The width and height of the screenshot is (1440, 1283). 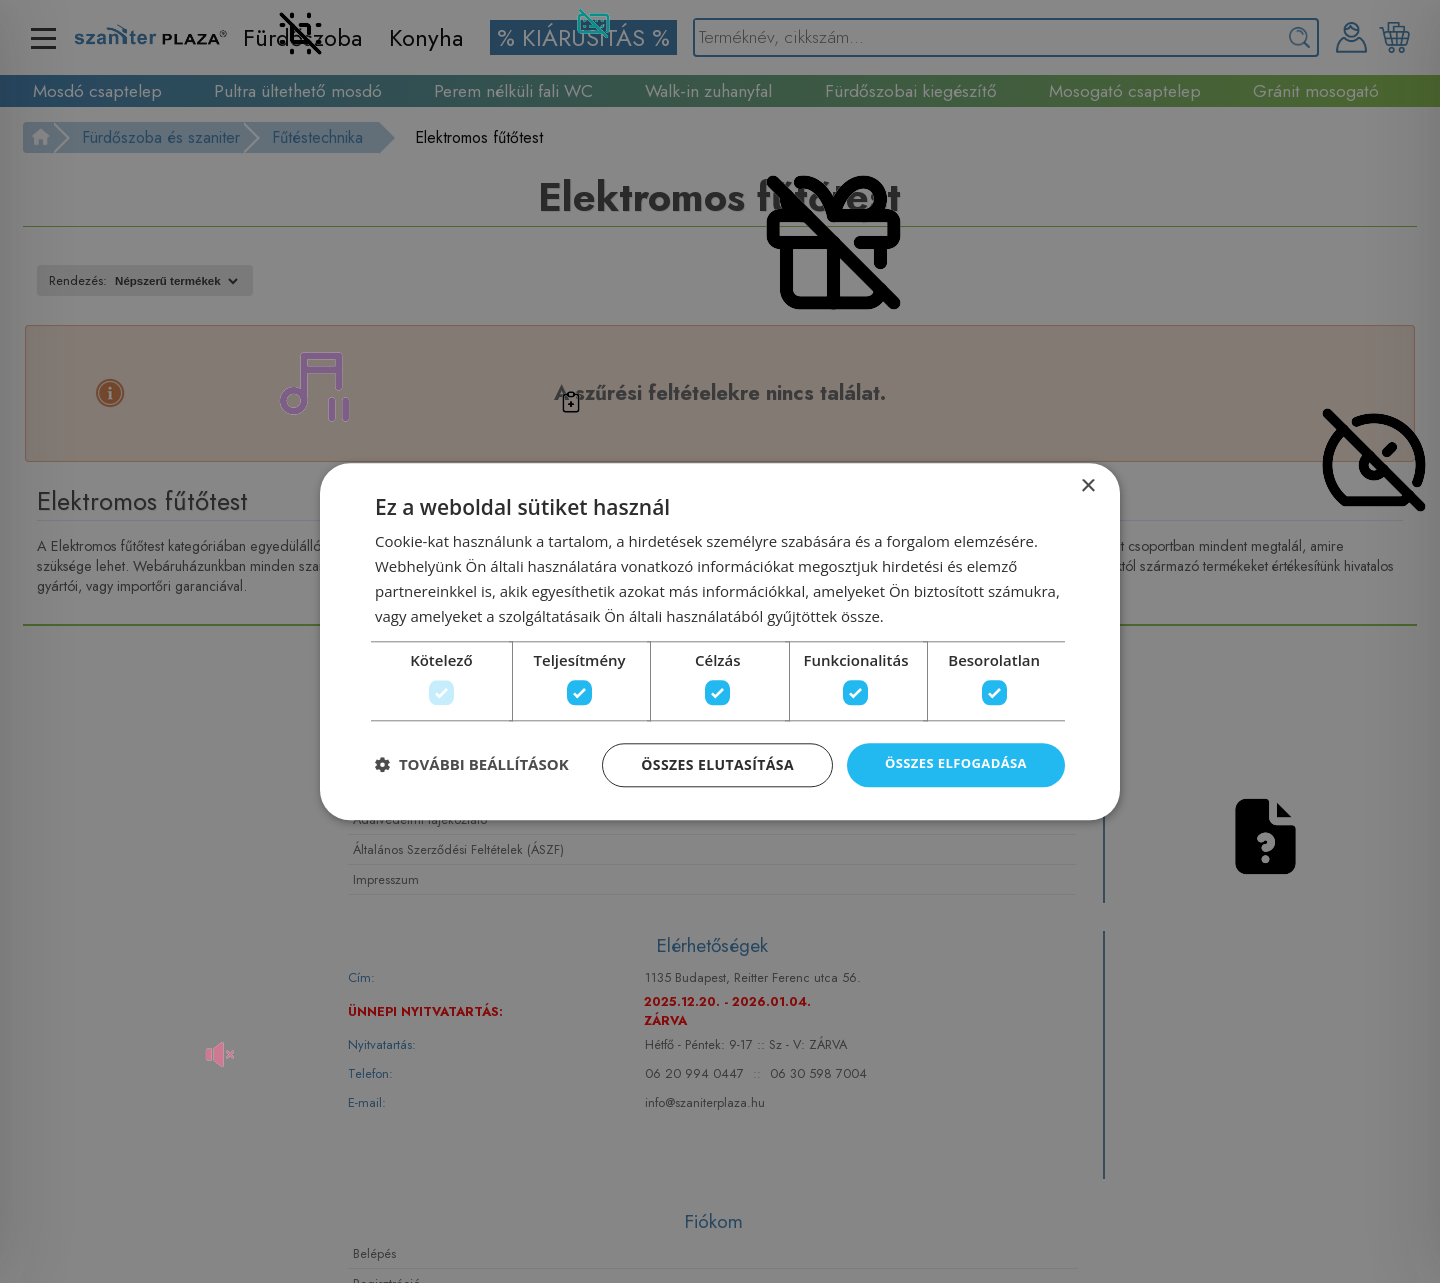 I want to click on artboard or canvas is disabled, so click(x=300, y=33).